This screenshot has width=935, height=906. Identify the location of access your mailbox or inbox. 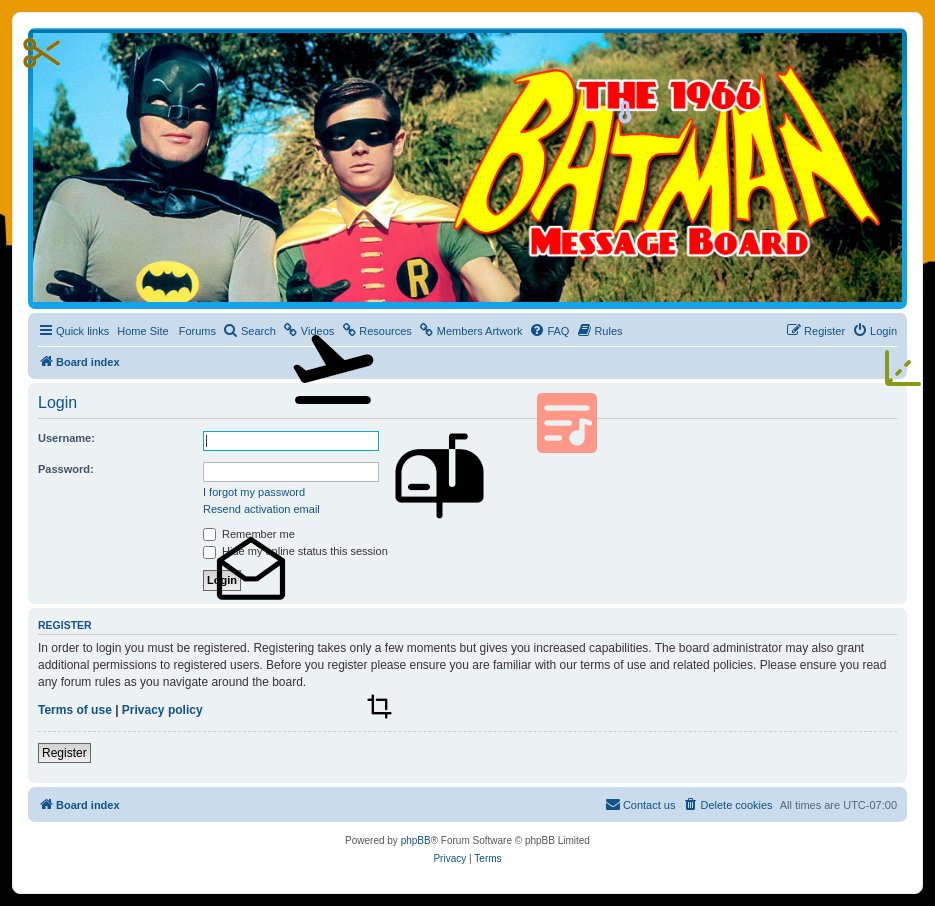
(439, 477).